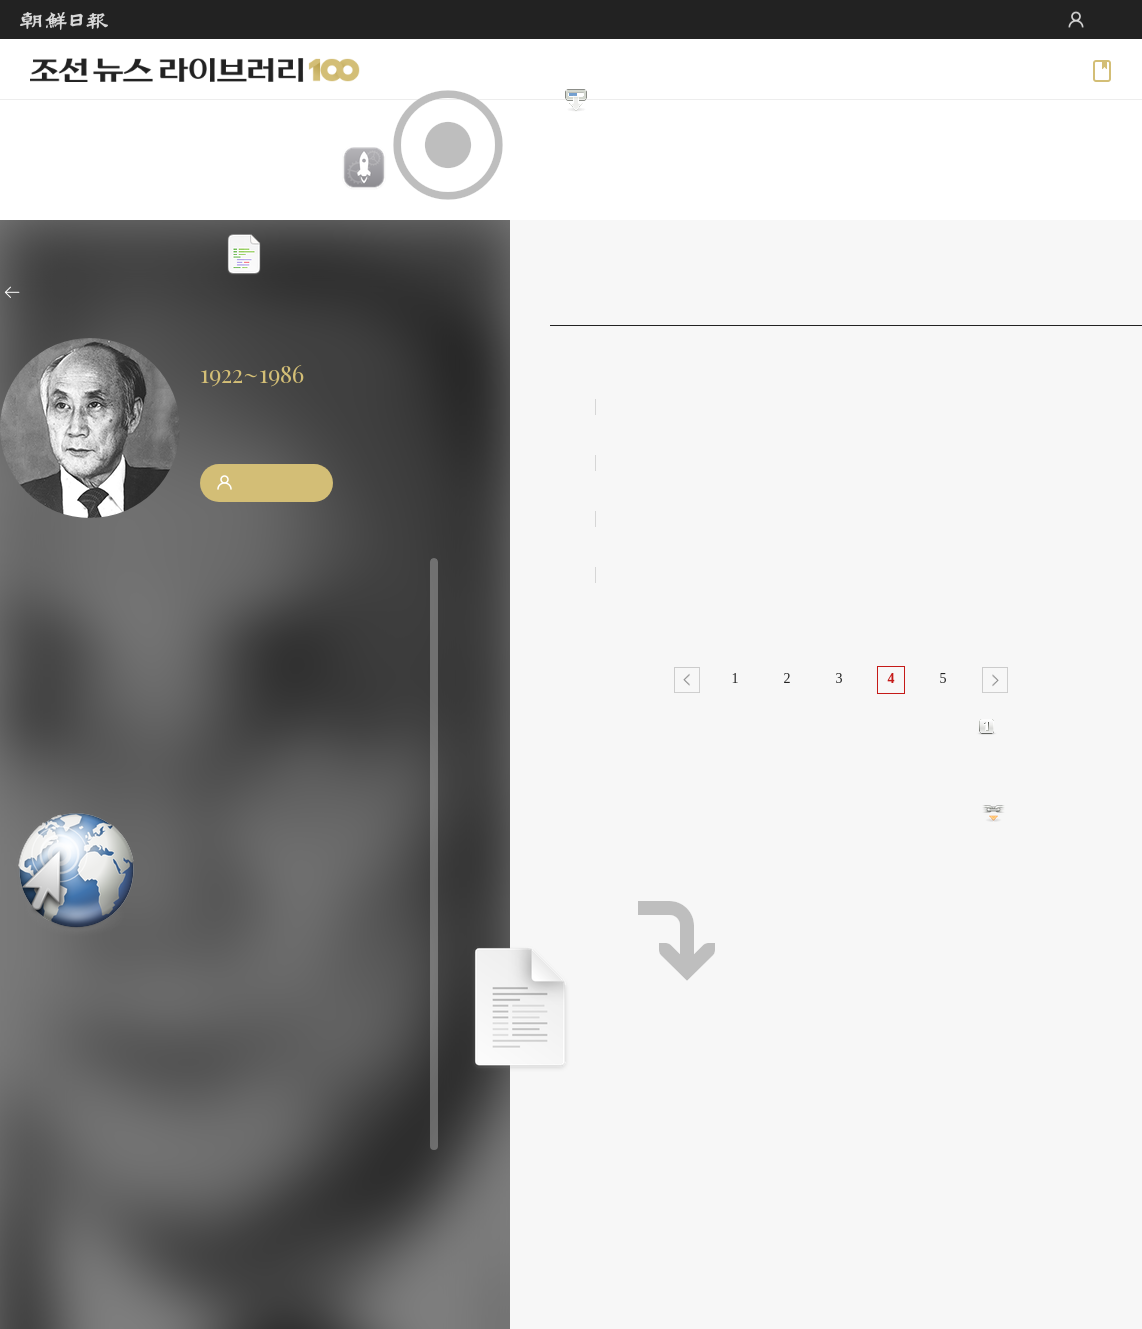 Image resolution: width=1142 pixels, height=1329 pixels. I want to click on reset zoom to 100% or original size, so click(987, 726).